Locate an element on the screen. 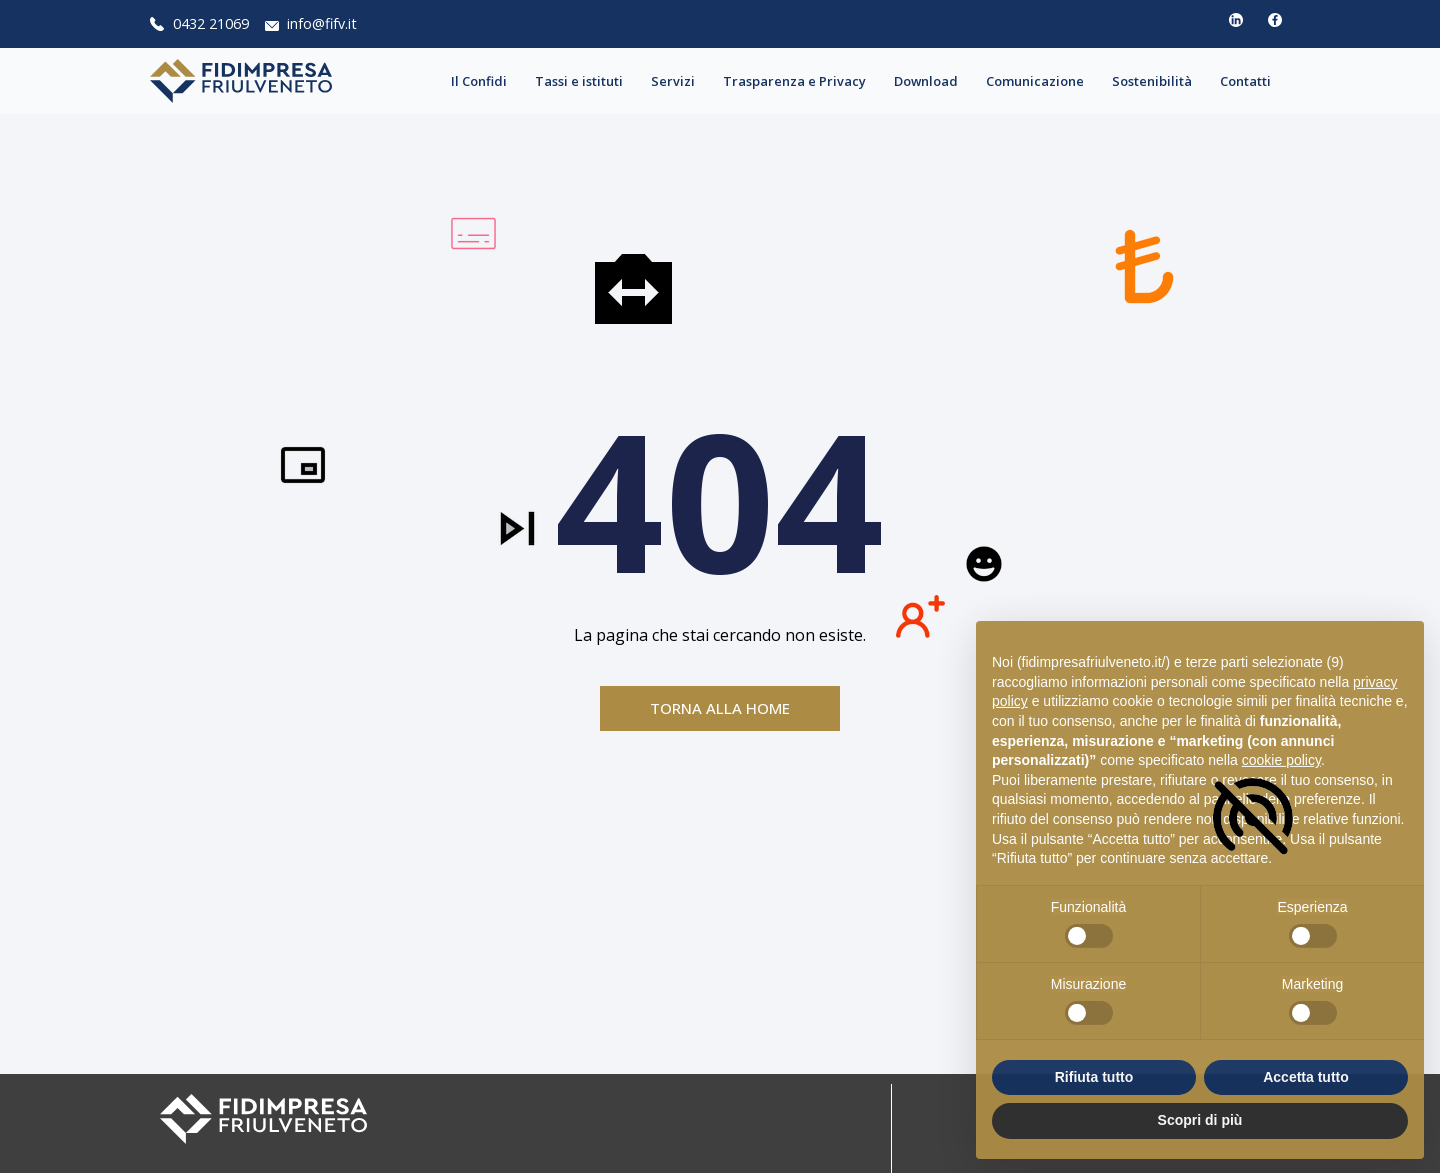 This screenshot has width=1440, height=1173. portable hotspot is disabled is located at coordinates (1253, 818).